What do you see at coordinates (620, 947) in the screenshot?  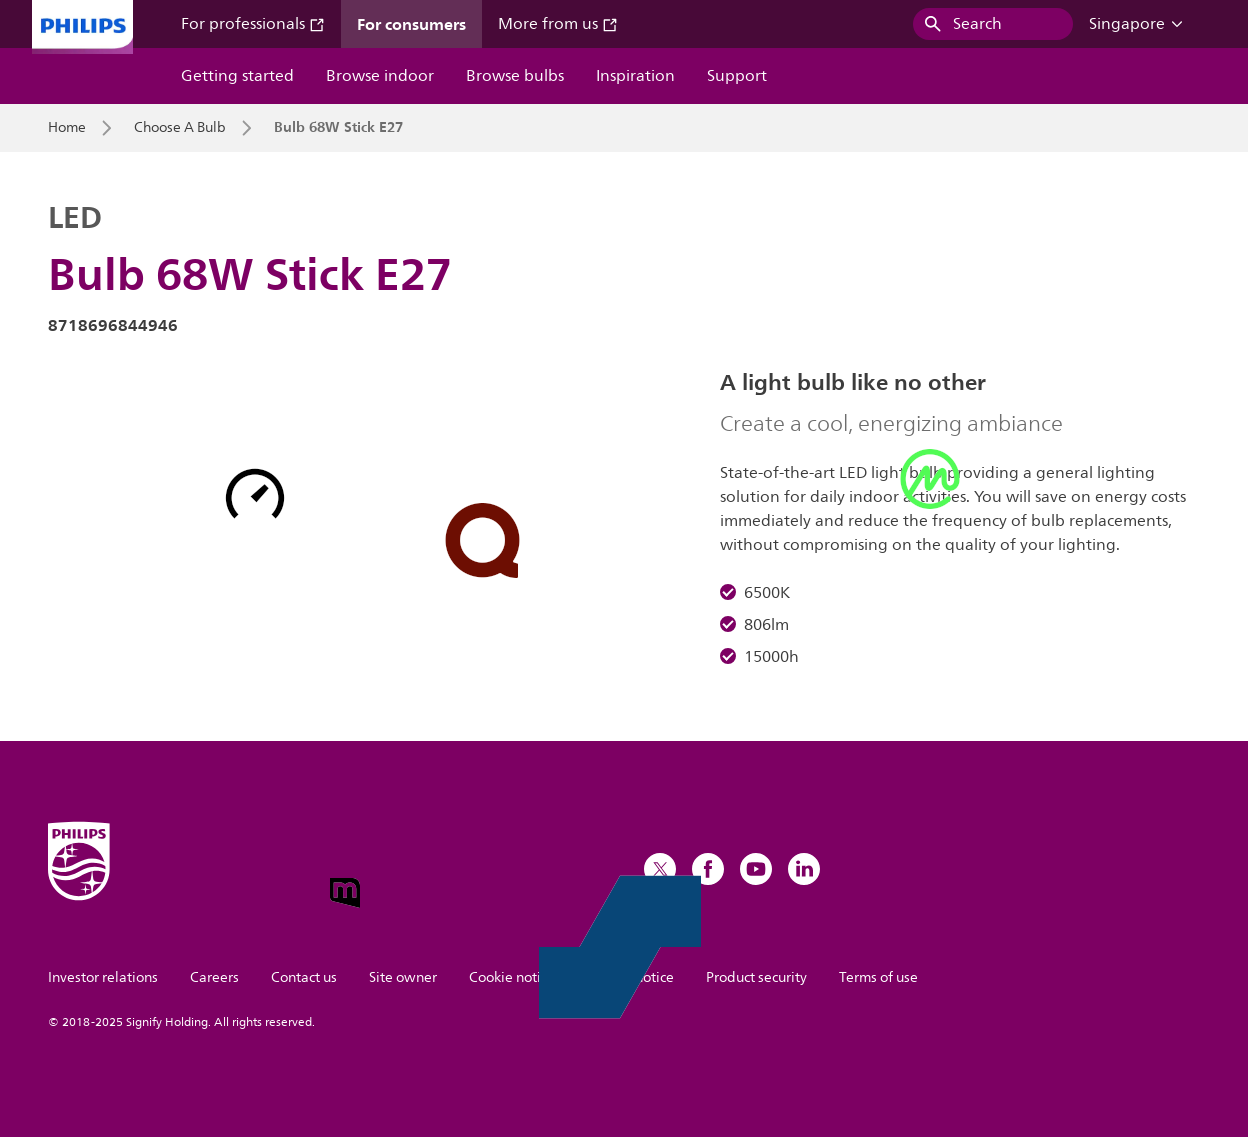 I see `salt project logo` at bounding box center [620, 947].